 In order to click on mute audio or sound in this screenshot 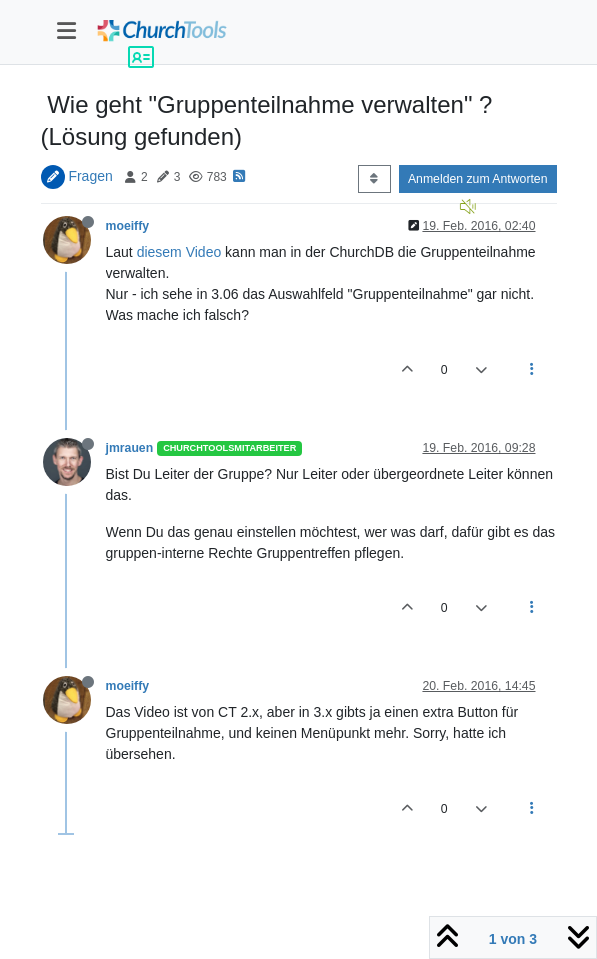, I will do `click(467, 206)`.